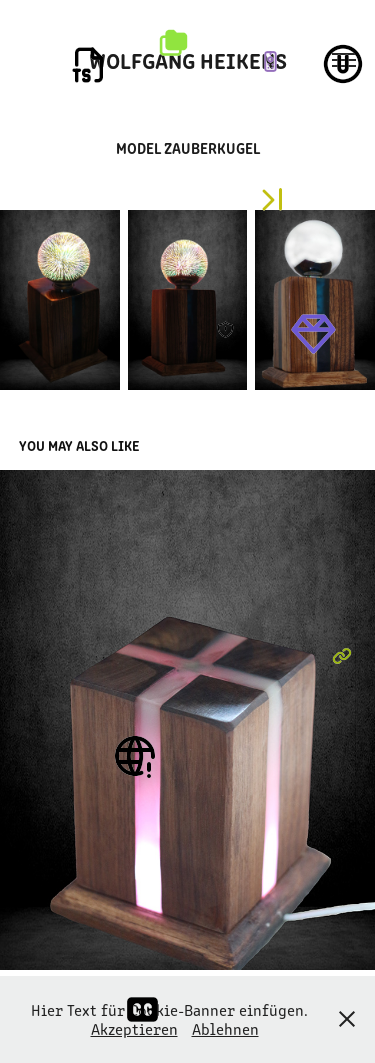 The width and height of the screenshot is (375, 1063). I want to click on view premium or exclusive content, so click(313, 334).